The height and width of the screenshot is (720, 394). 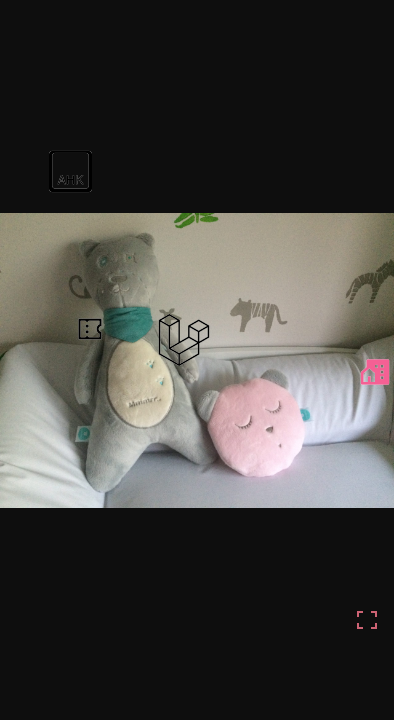 I want to click on access community features or forums, so click(x=375, y=372).